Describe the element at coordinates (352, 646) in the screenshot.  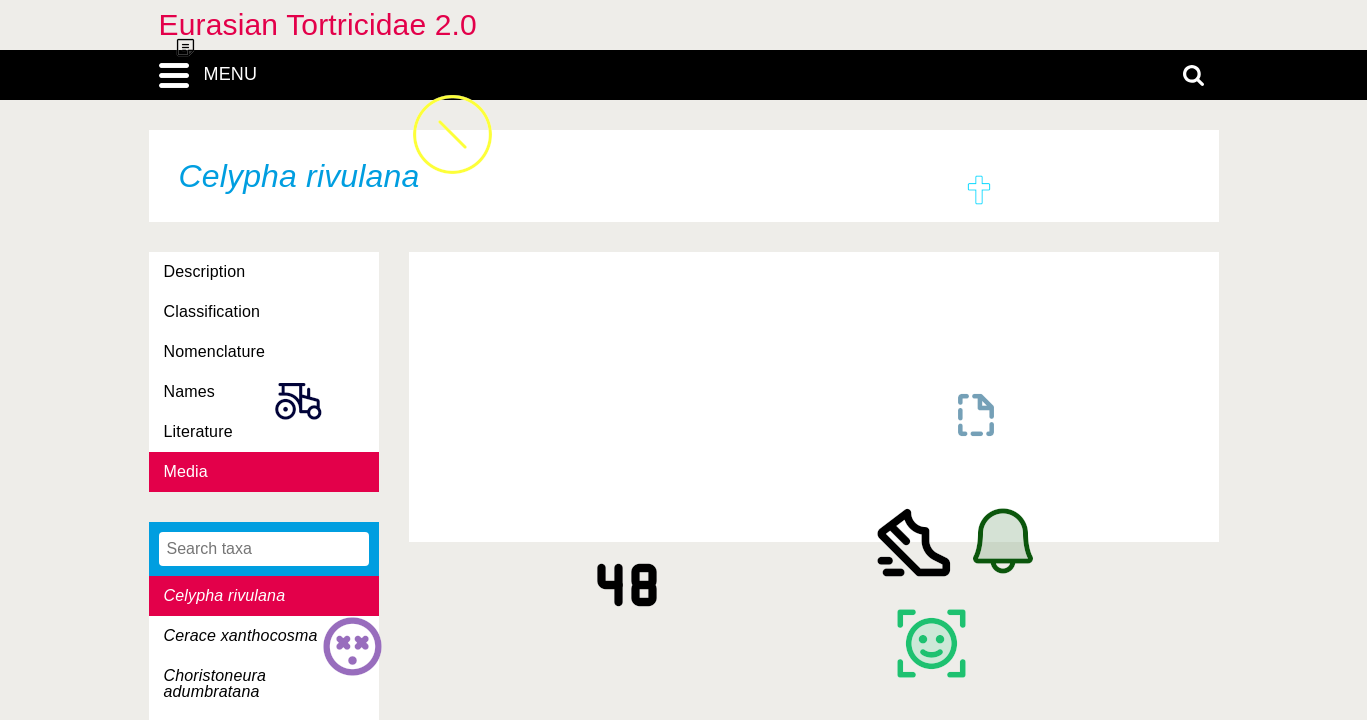
I see `indicates an error or failed action` at that location.